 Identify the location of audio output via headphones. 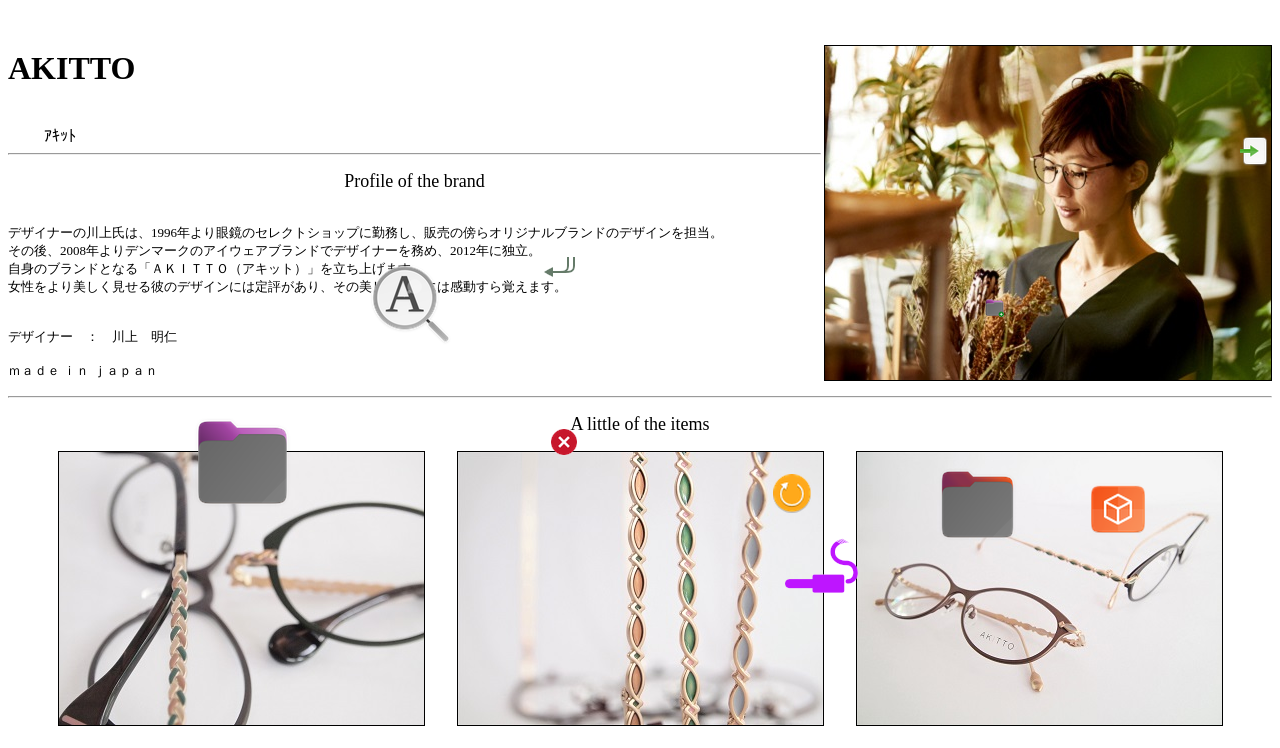
(821, 574).